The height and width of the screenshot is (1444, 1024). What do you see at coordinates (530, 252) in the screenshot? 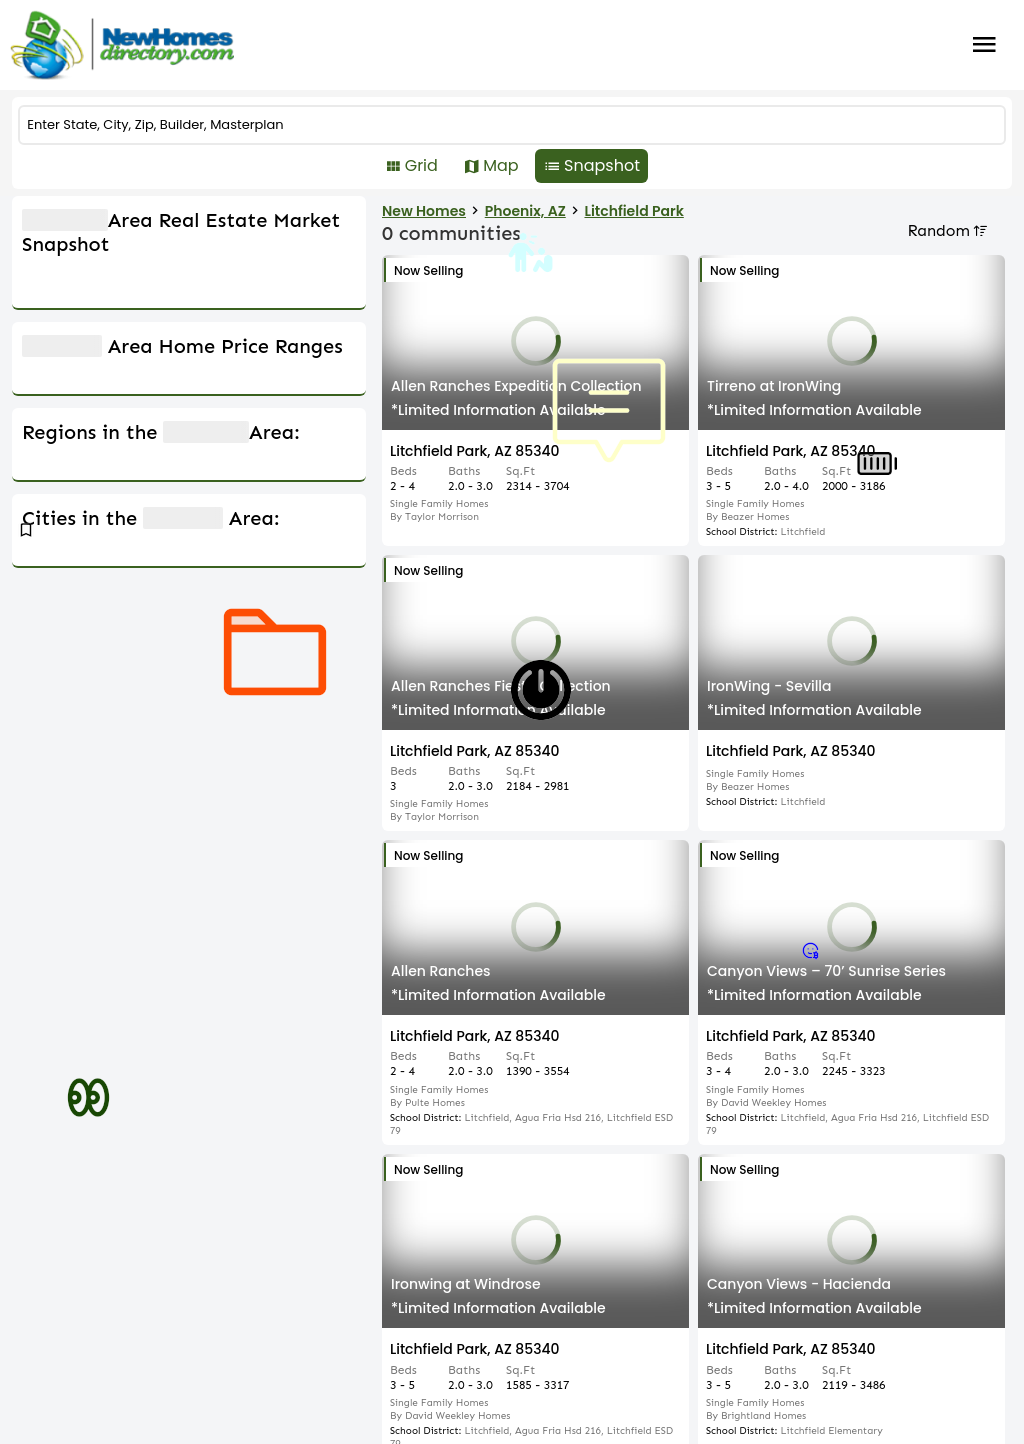
I see `report harassment or bullying behavior` at bounding box center [530, 252].